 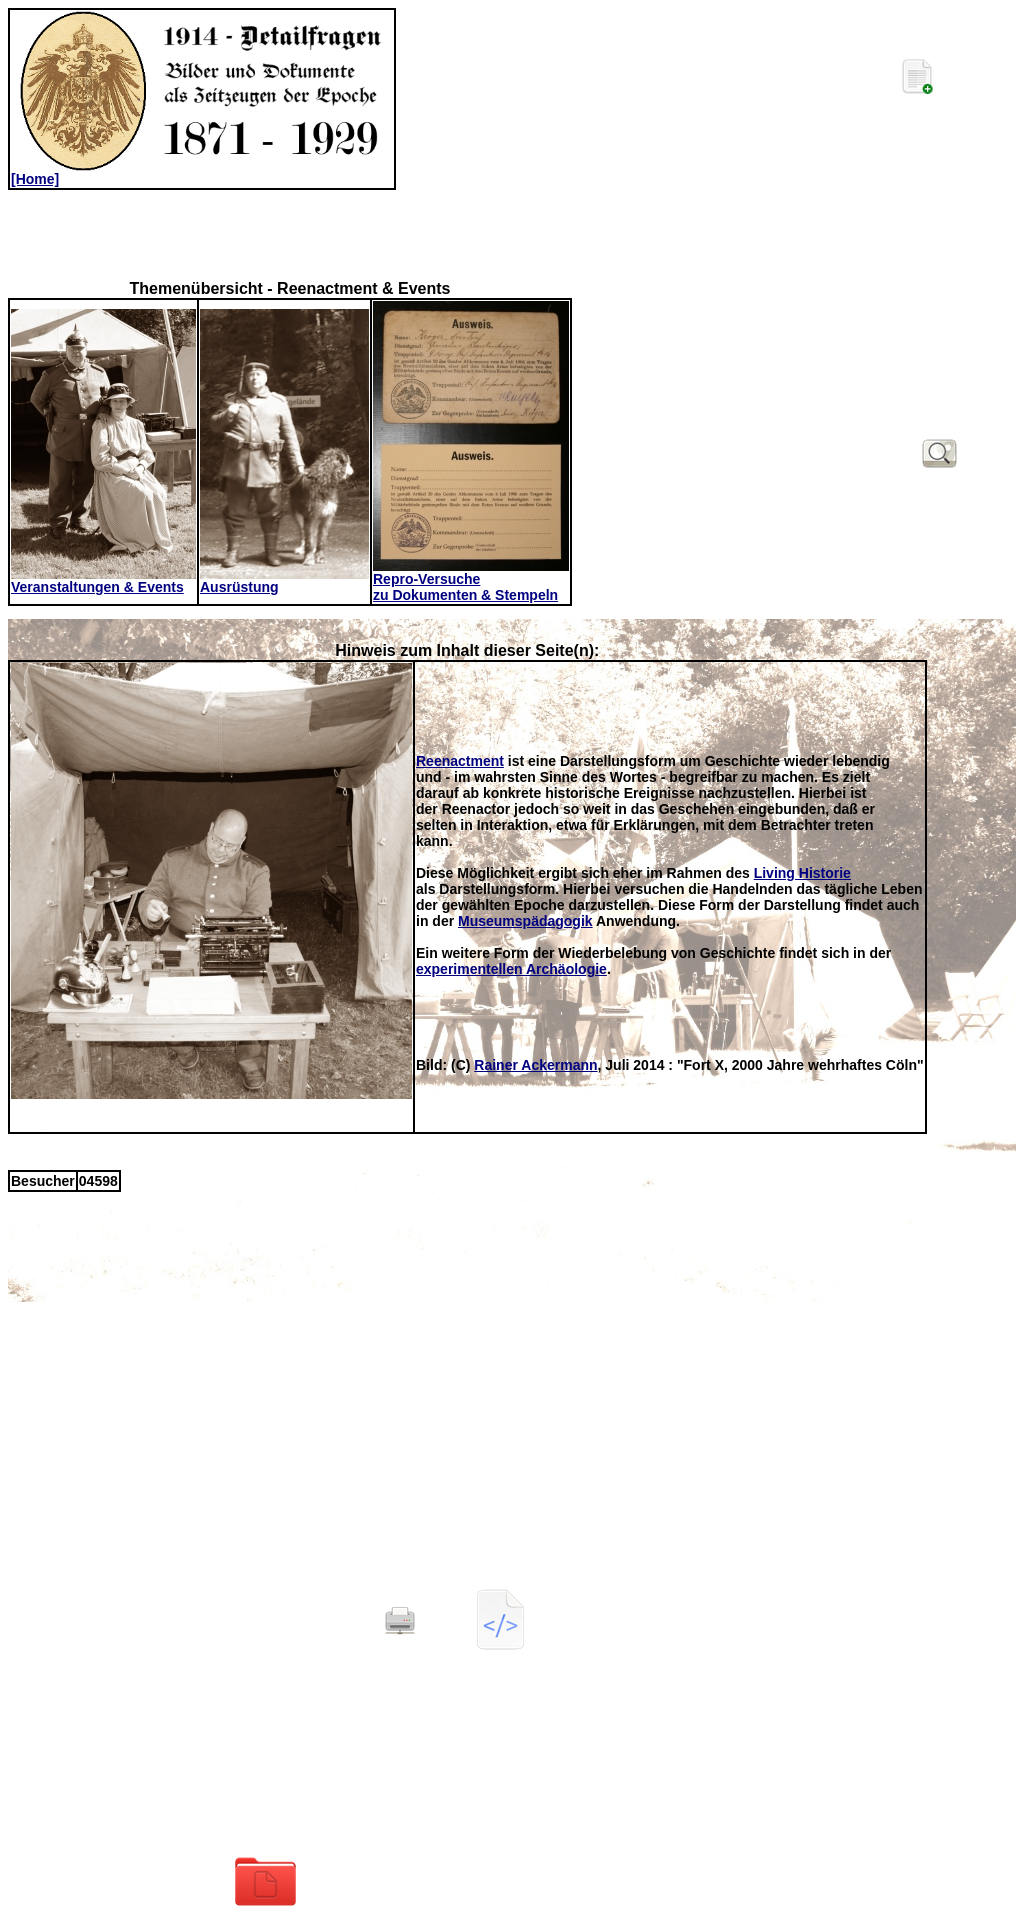 I want to click on open the photo viewer application, so click(x=939, y=453).